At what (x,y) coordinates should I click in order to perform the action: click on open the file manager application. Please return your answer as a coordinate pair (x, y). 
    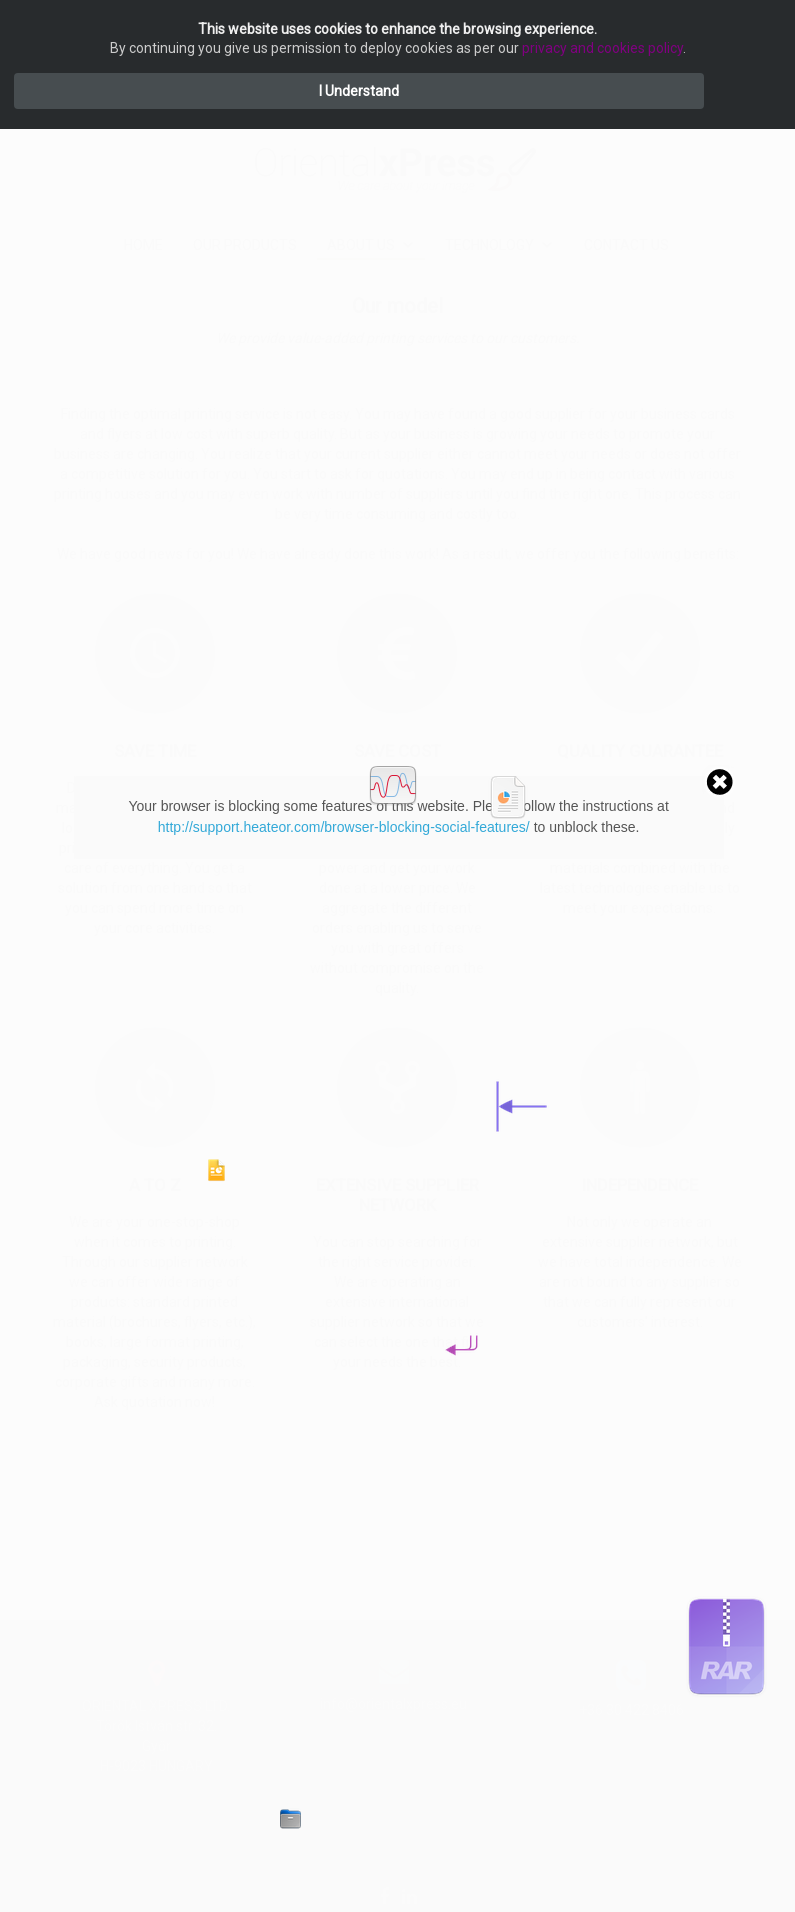
    Looking at the image, I should click on (290, 1818).